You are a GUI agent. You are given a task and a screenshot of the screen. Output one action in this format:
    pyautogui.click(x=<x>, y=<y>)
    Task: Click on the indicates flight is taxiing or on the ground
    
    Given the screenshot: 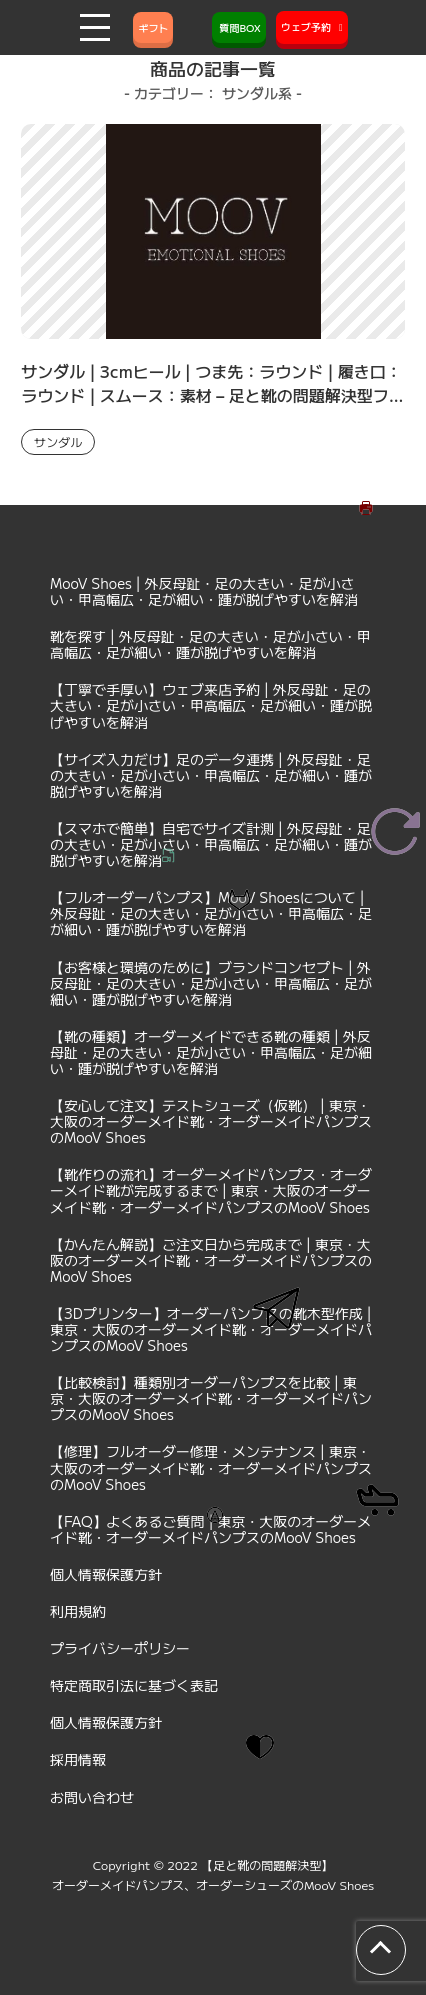 What is the action you would take?
    pyautogui.click(x=377, y=1499)
    